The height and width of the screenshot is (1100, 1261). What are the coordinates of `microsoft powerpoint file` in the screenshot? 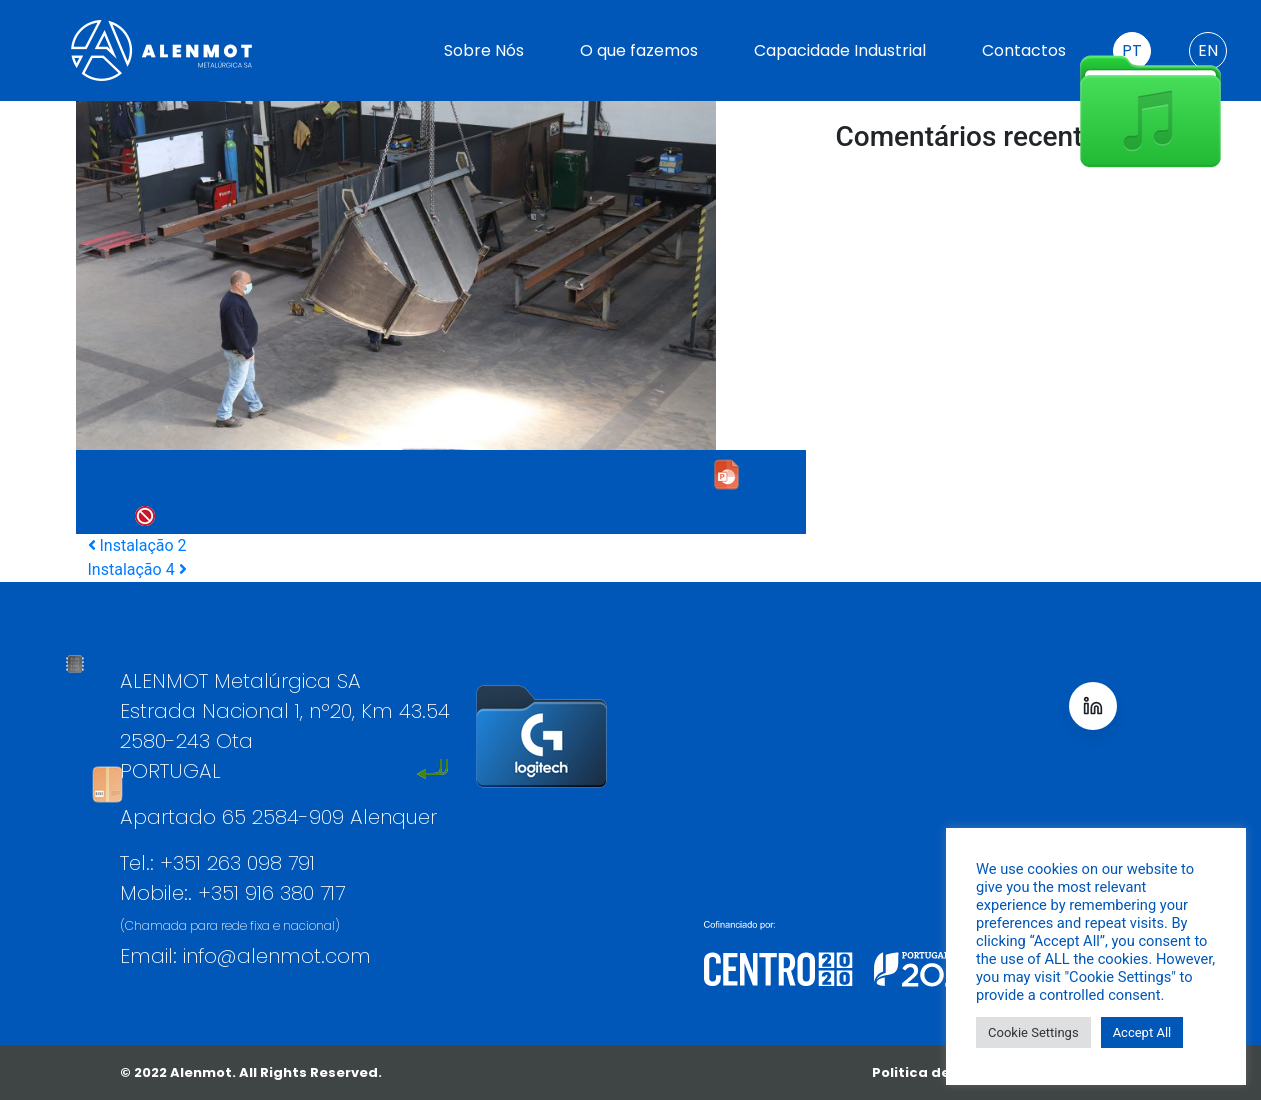 It's located at (726, 474).